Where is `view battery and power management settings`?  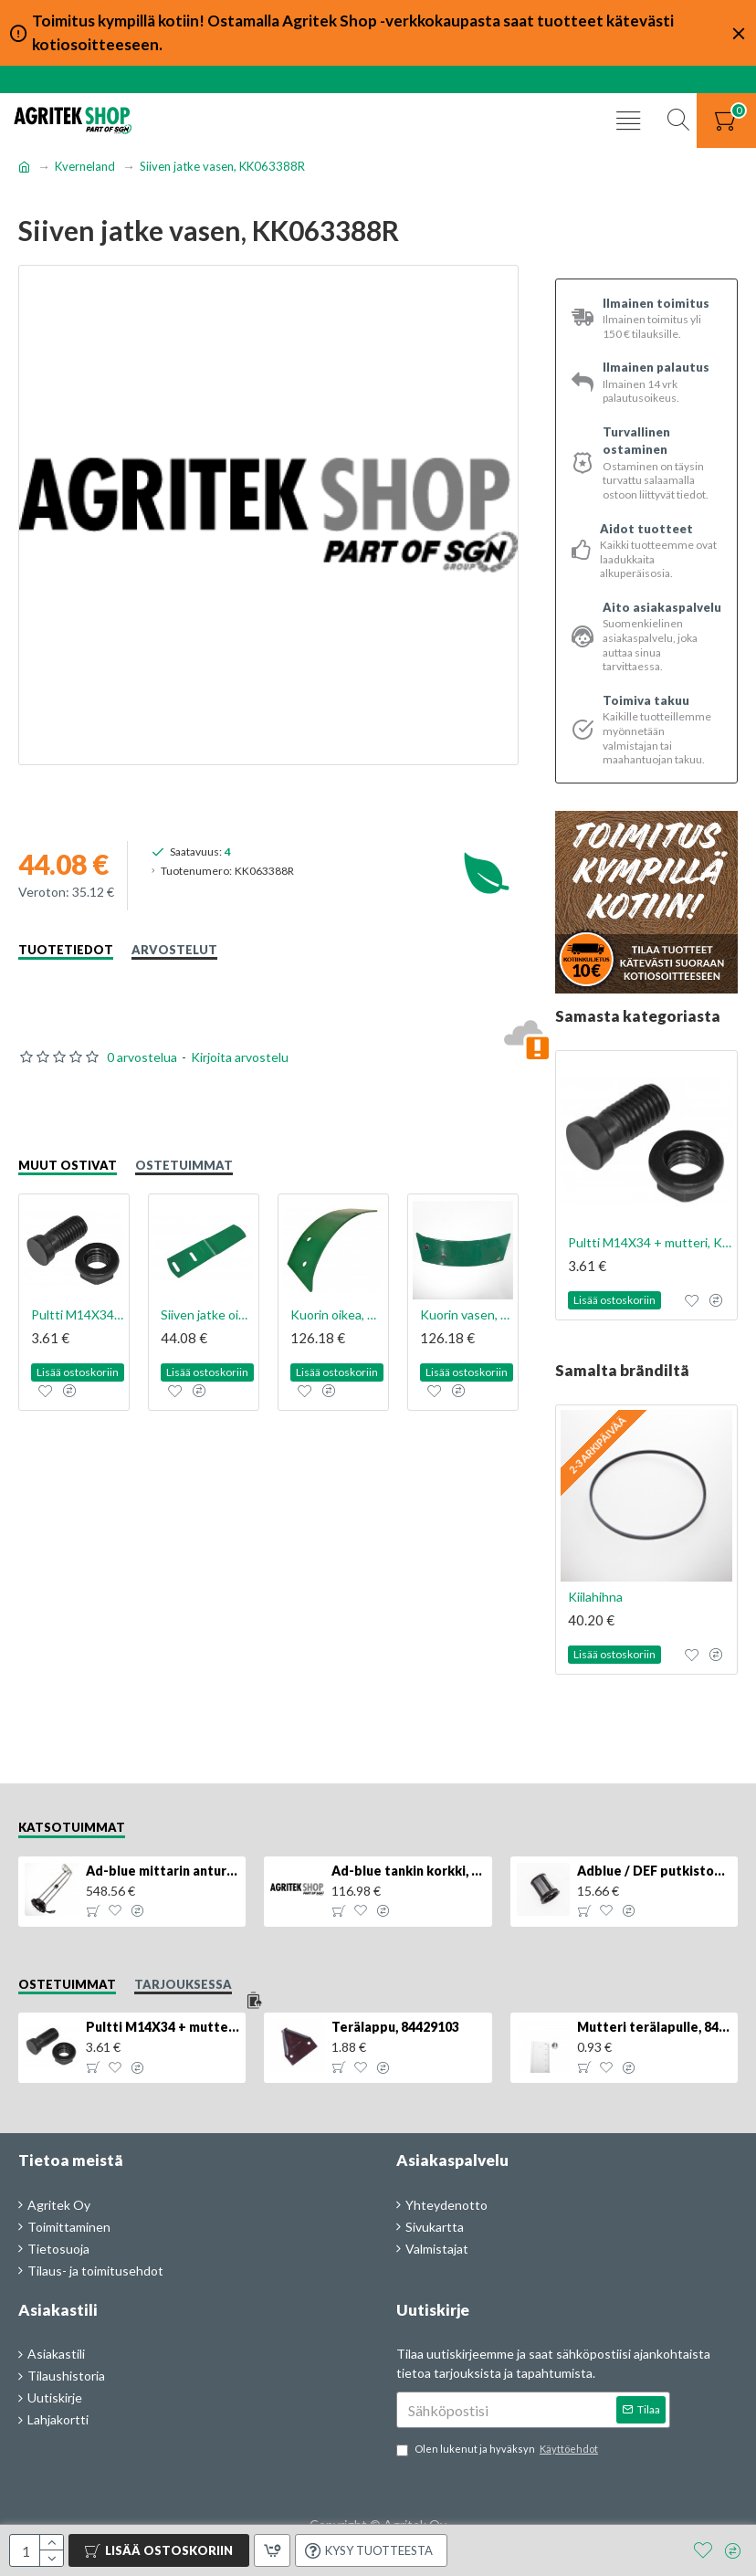
view battery and power management settings is located at coordinates (253, 2000).